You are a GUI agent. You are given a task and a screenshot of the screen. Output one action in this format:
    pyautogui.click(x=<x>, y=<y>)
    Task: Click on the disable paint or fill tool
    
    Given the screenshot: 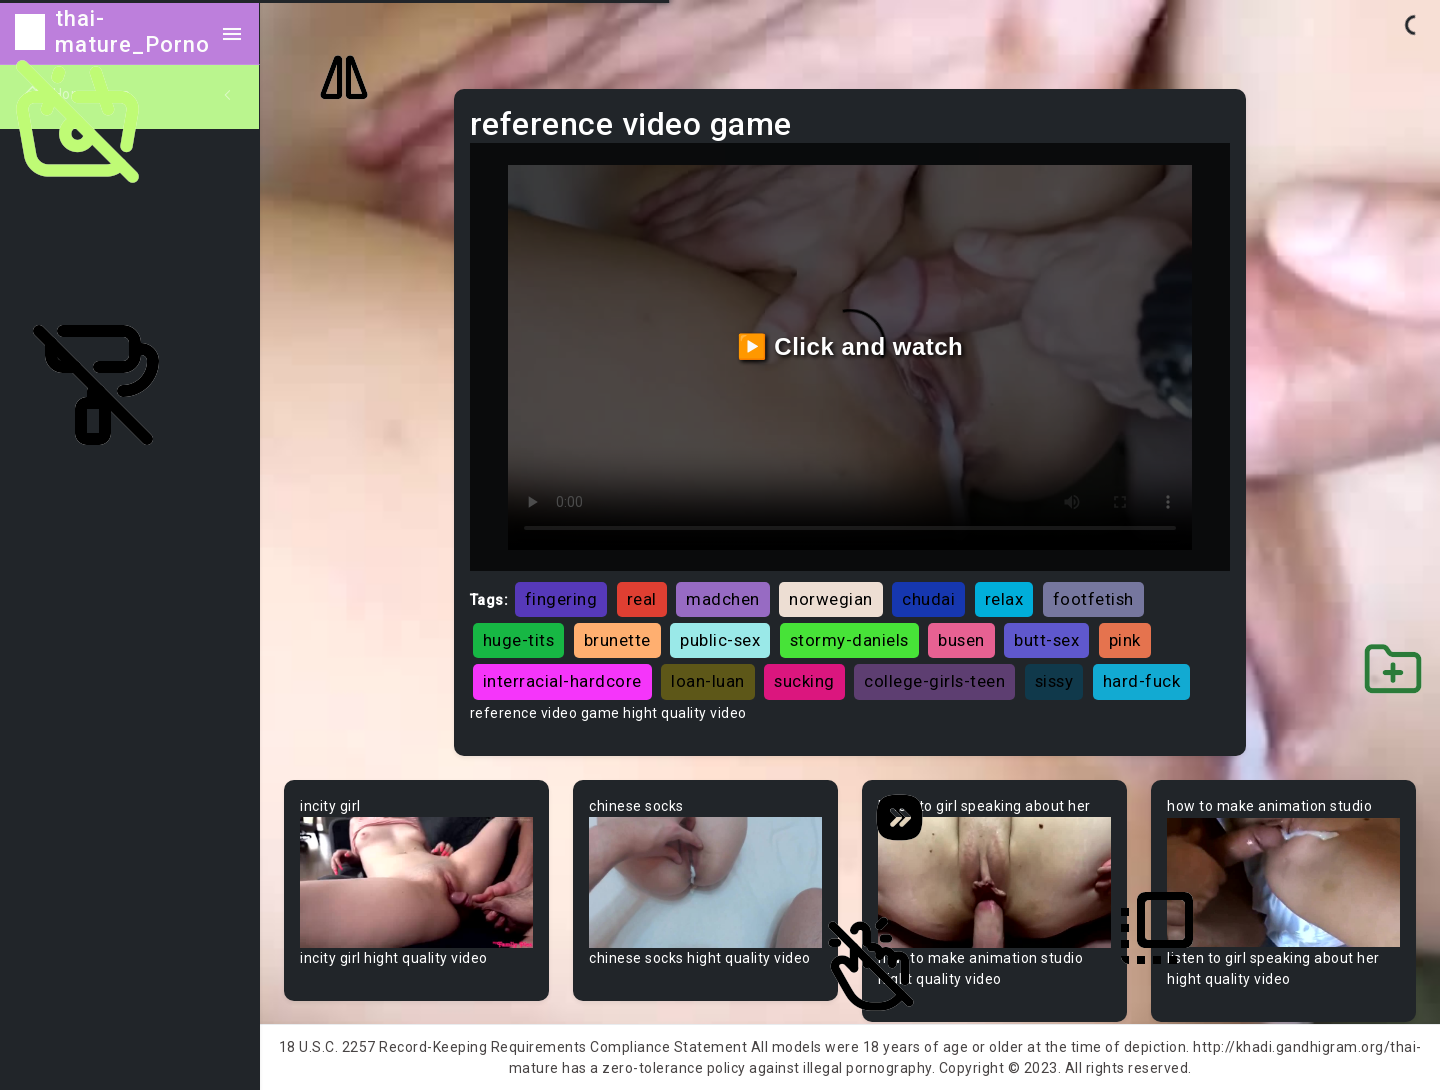 What is the action you would take?
    pyautogui.click(x=93, y=385)
    